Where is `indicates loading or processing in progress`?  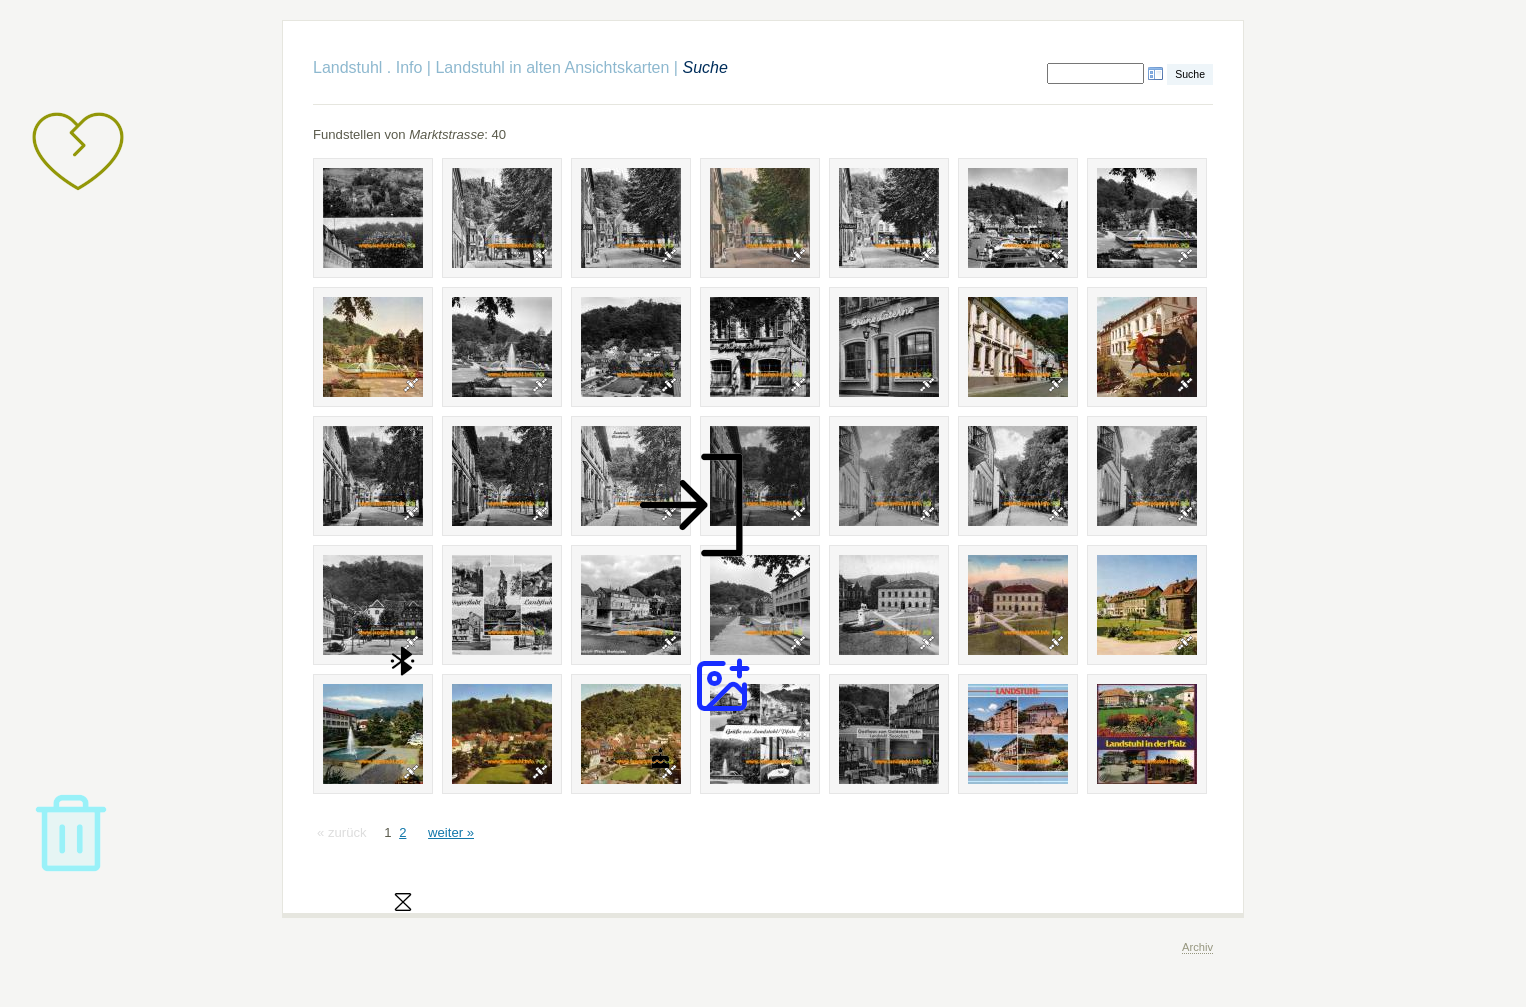
indicates loading or processing in progress is located at coordinates (403, 902).